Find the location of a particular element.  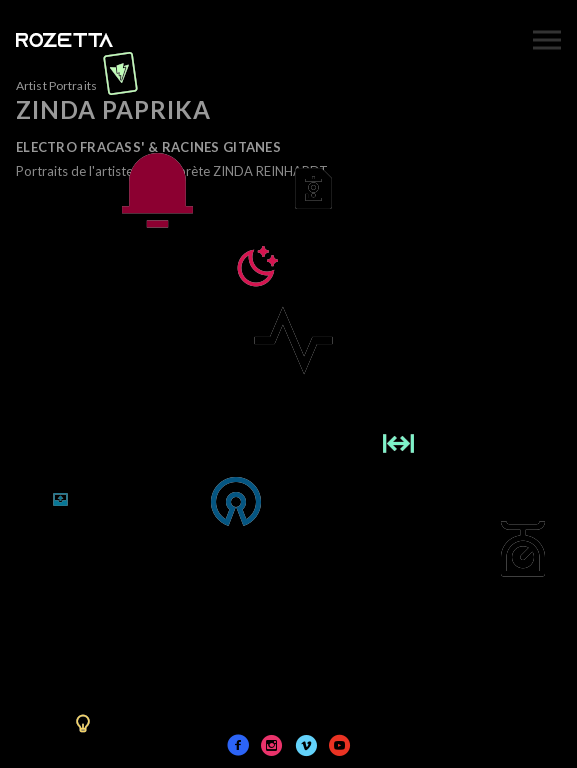

notification or alert indicator is located at coordinates (157, 188).